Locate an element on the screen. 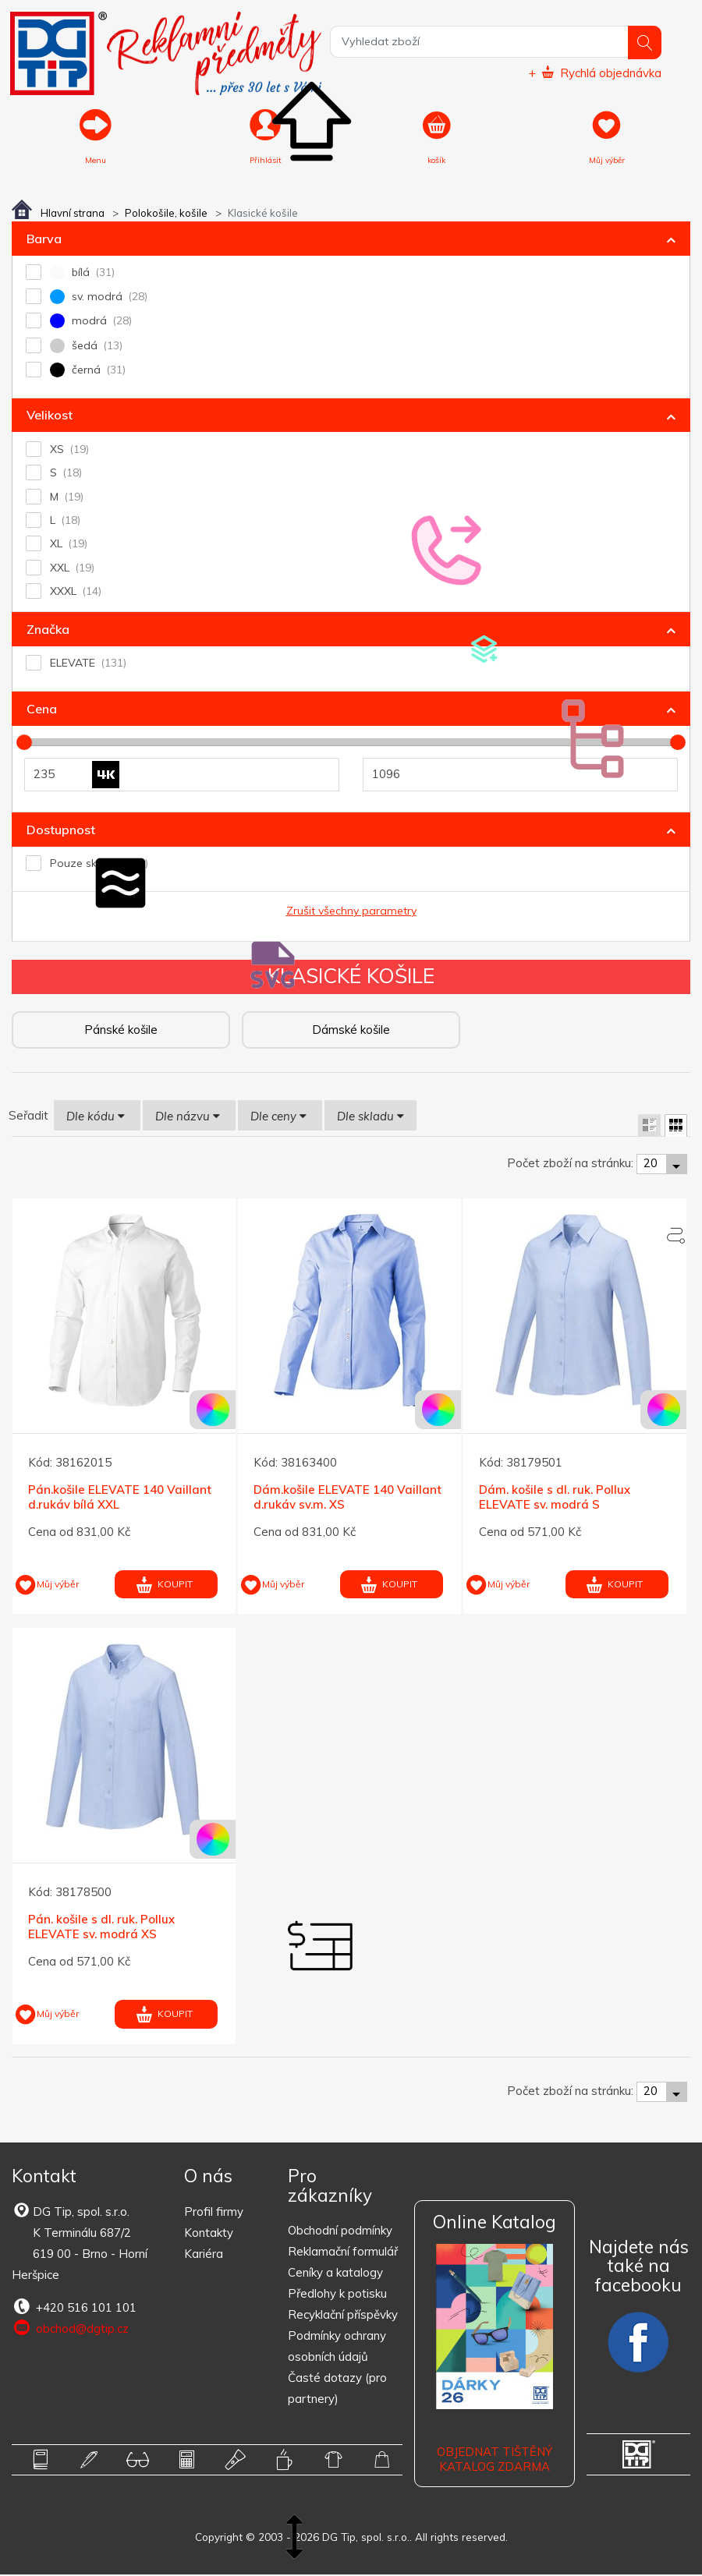  view route or navigation path is located at coordinates (675, 1234).